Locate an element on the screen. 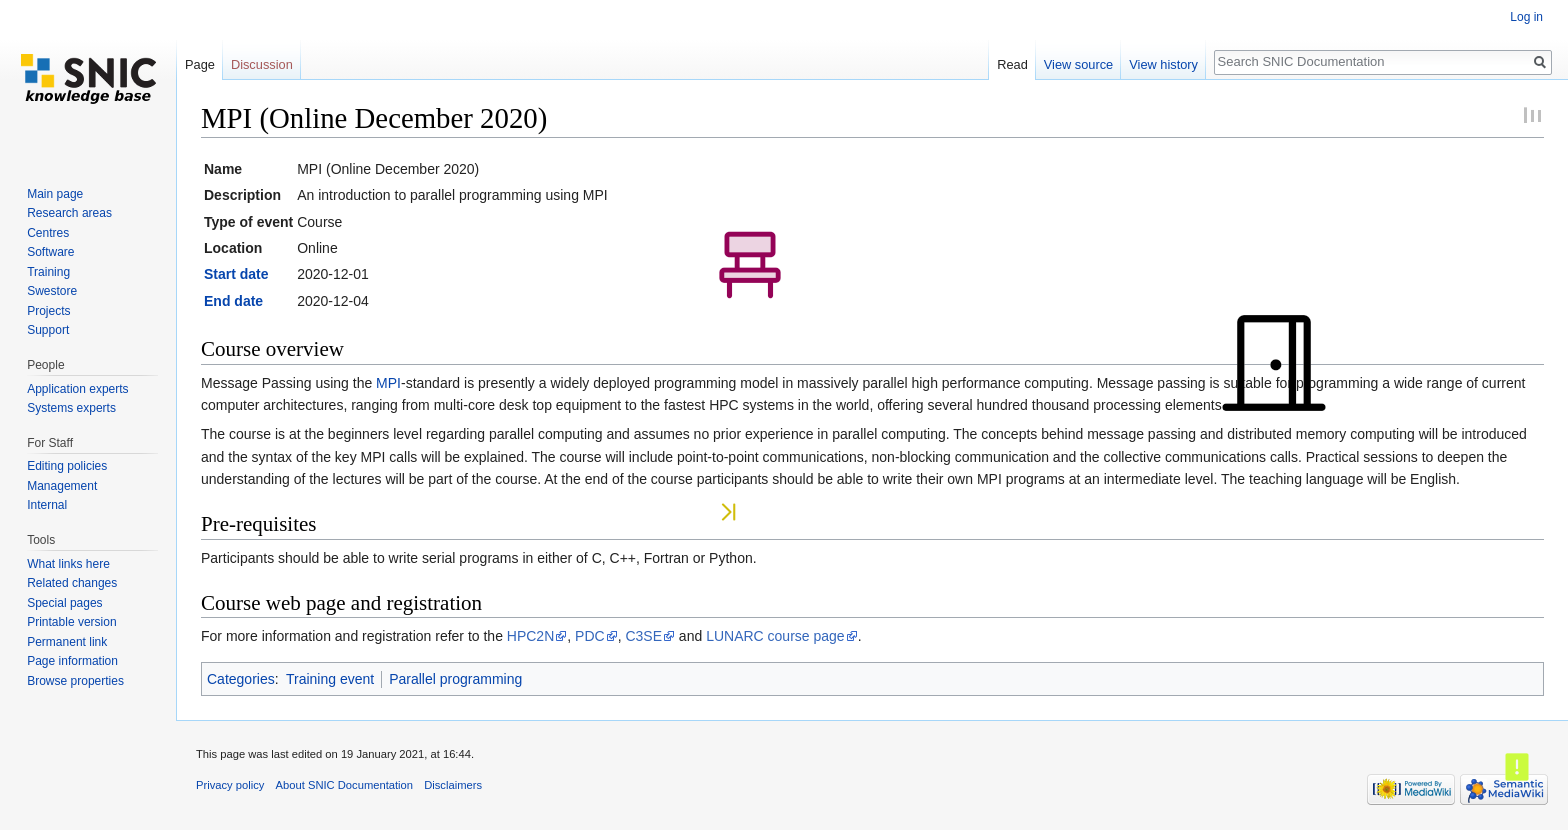 This screenshot has width=1568, height=830. browse furniture or seating options is located at coordinates (750, 265).